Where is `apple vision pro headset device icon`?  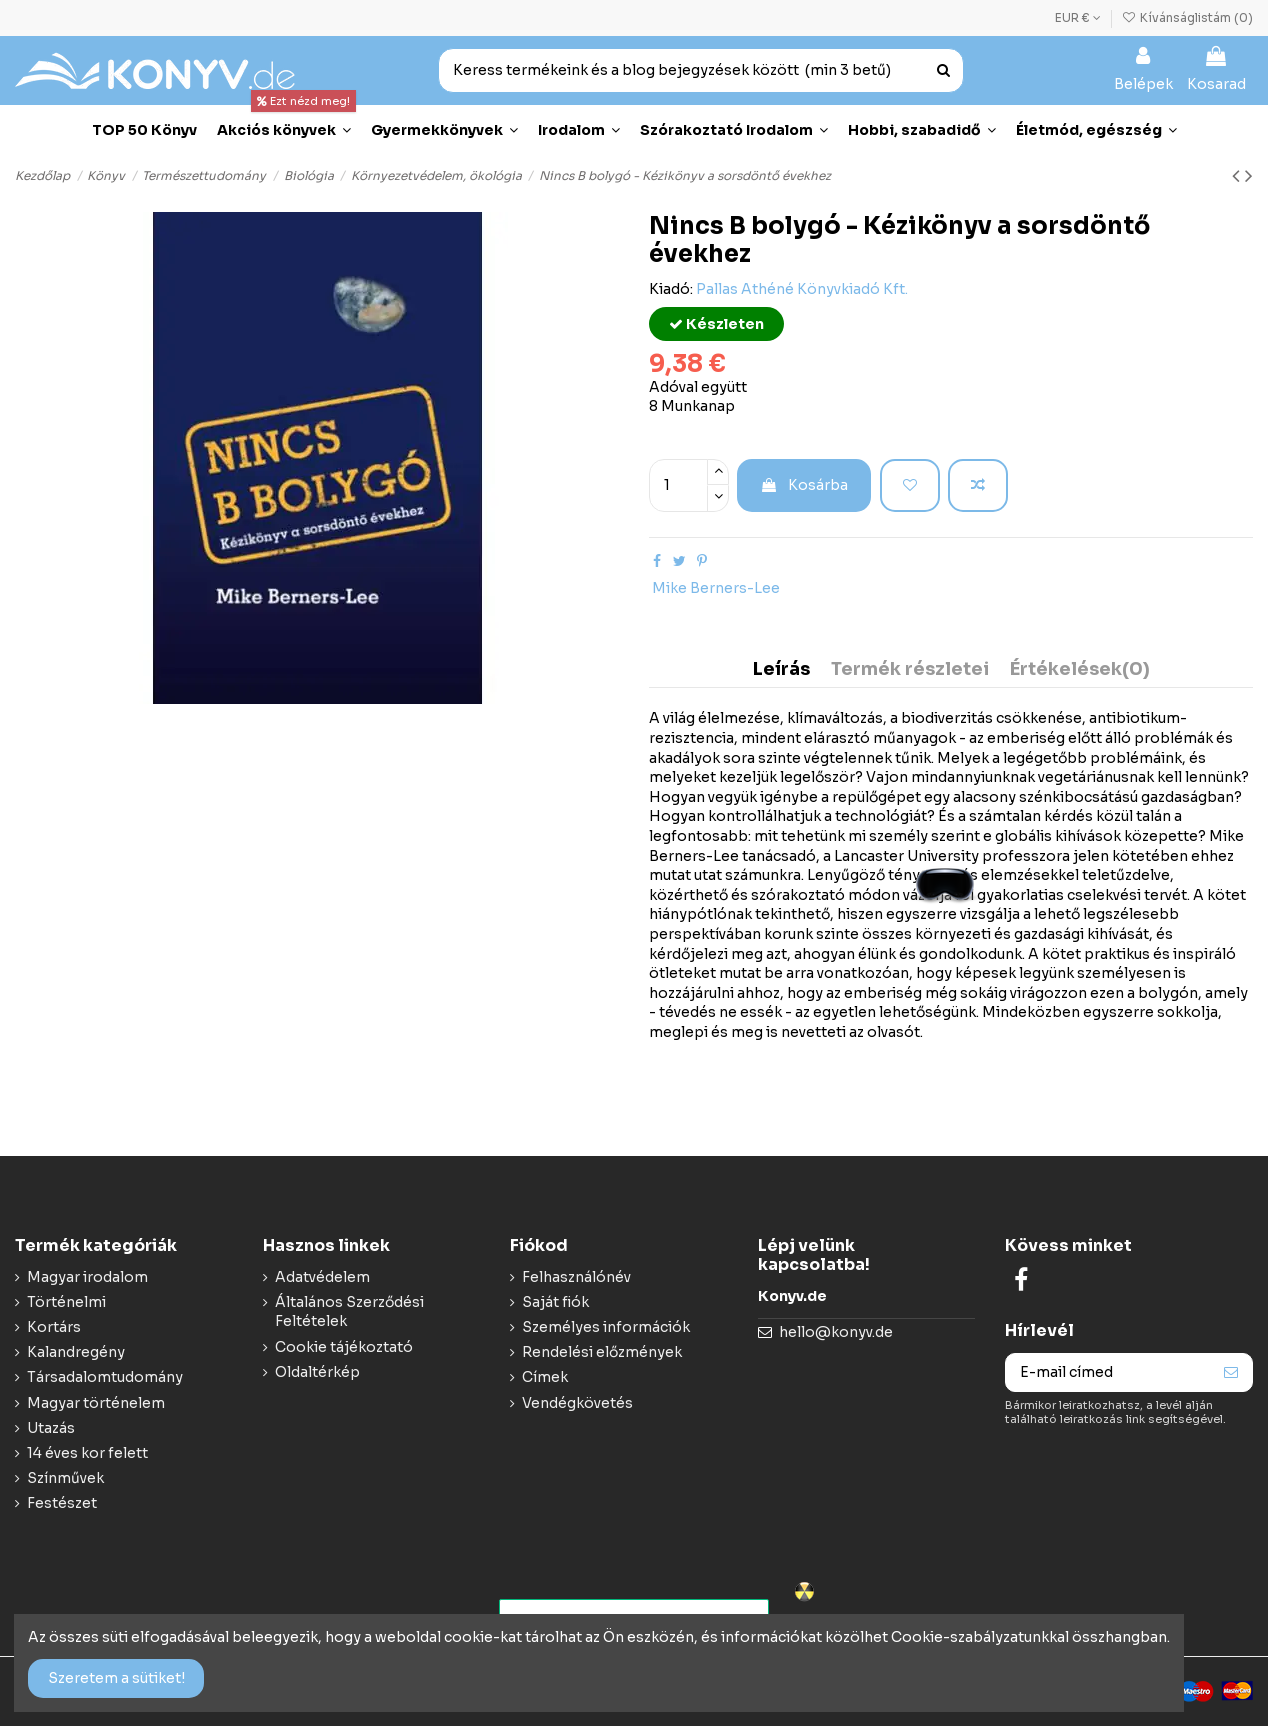 apple vision pro headset device icon is located at coordinates (945, 884).